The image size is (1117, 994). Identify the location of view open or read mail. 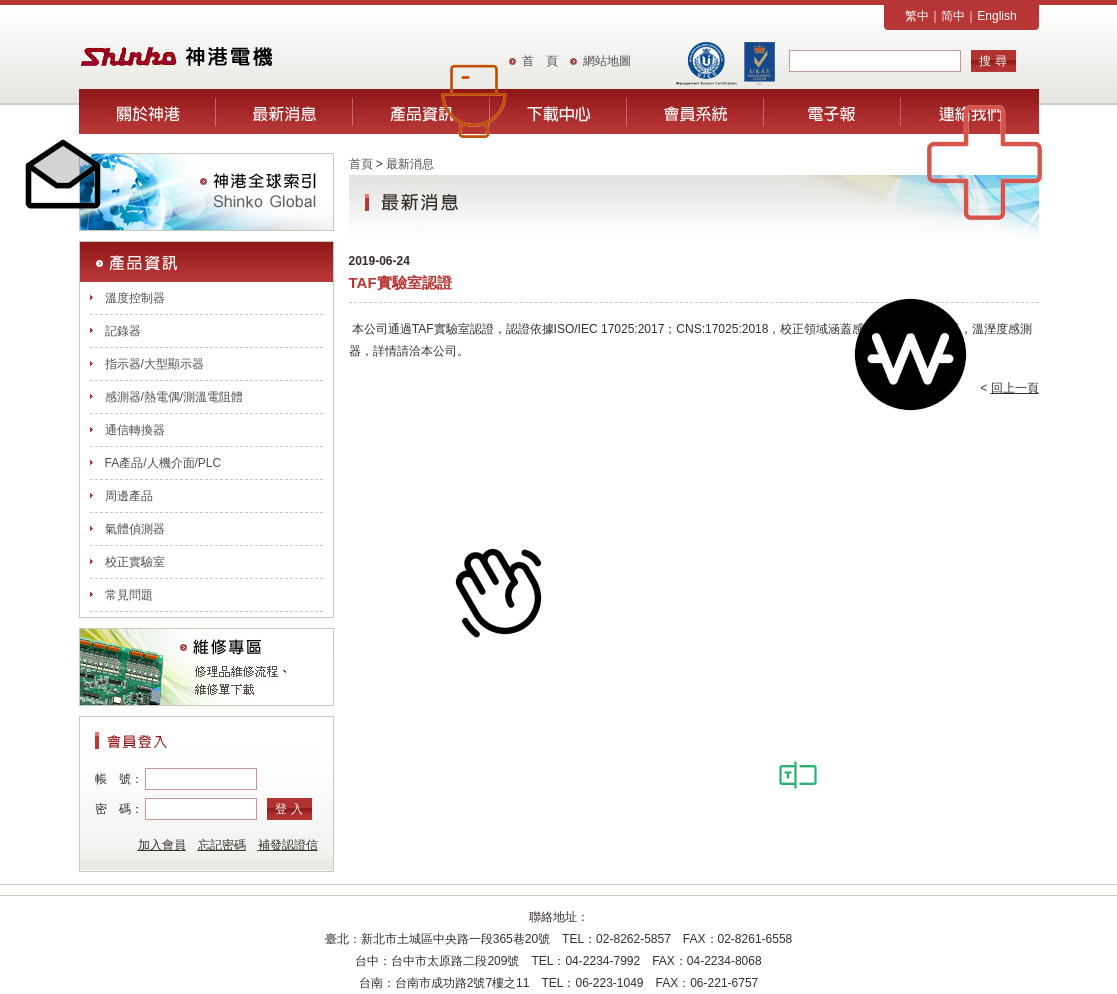
(63, 177).